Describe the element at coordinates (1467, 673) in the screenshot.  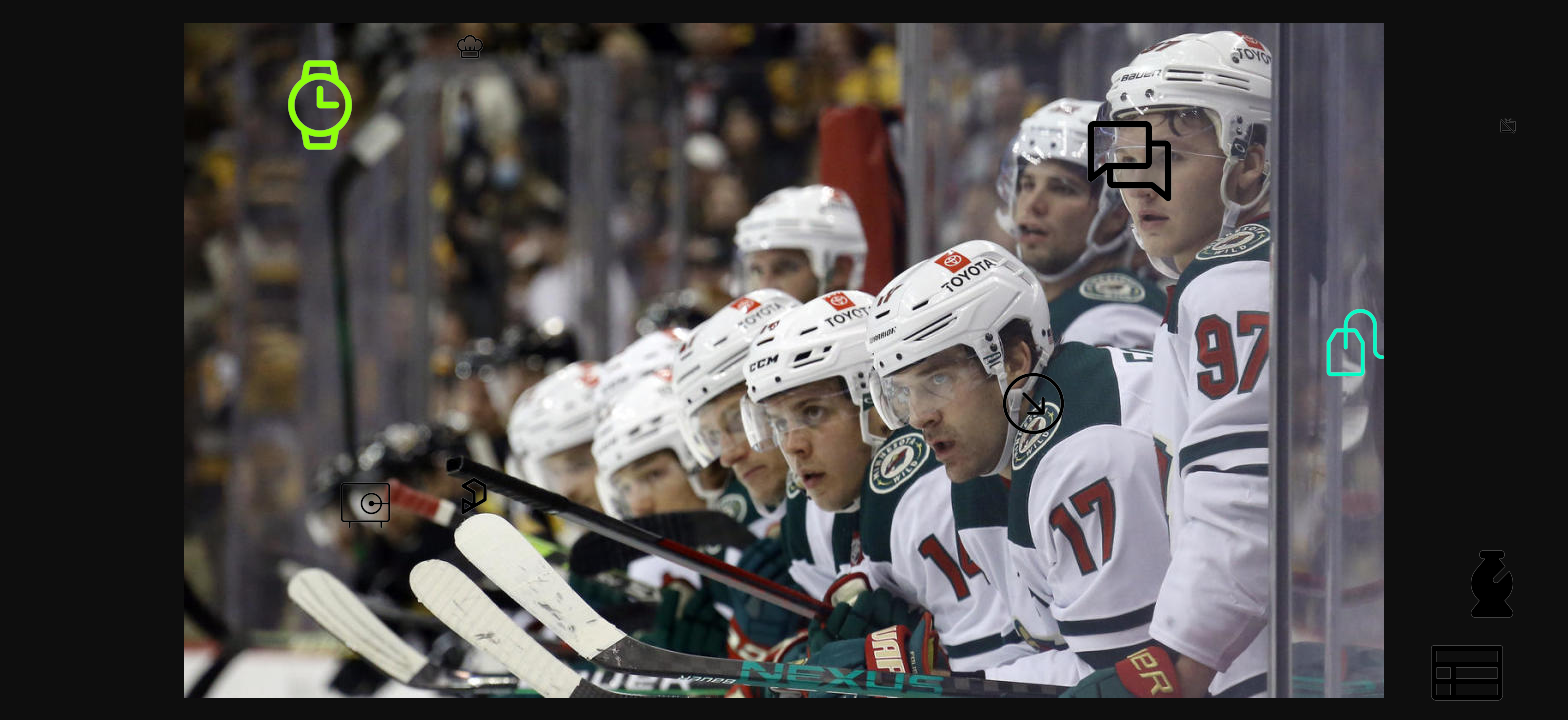
I see `view data in table format` at that location.